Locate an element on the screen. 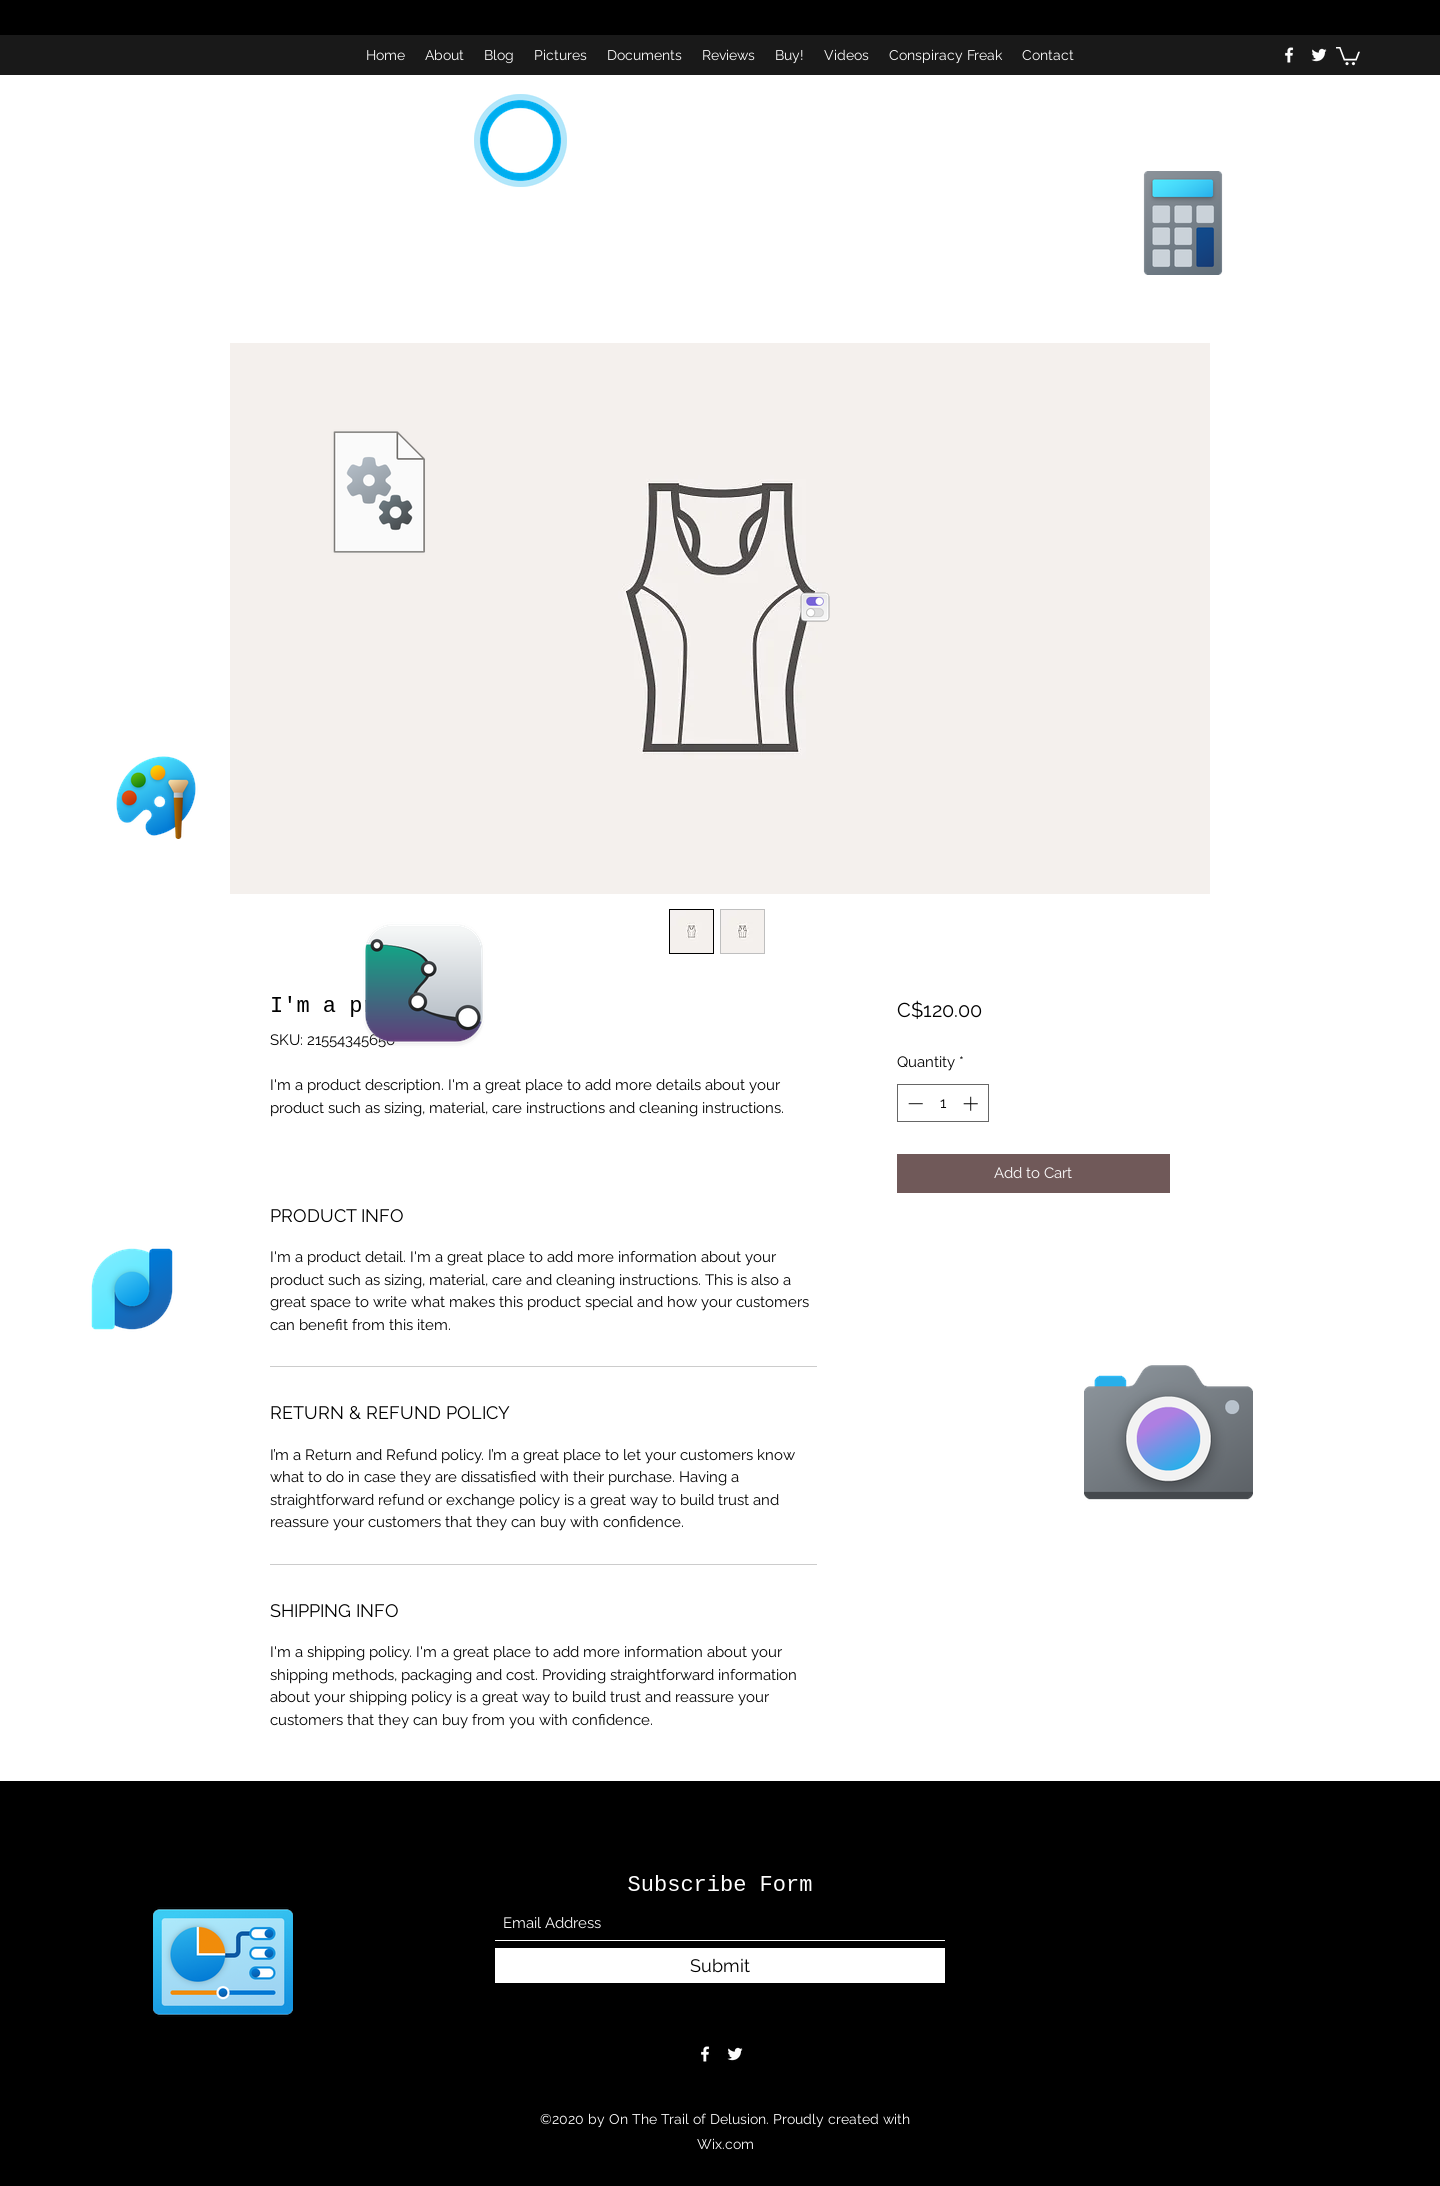 Image resolution: width=1440 pixels, height=2186 pixels. open unity tweak tool settings is located at coordinates (815, 607).